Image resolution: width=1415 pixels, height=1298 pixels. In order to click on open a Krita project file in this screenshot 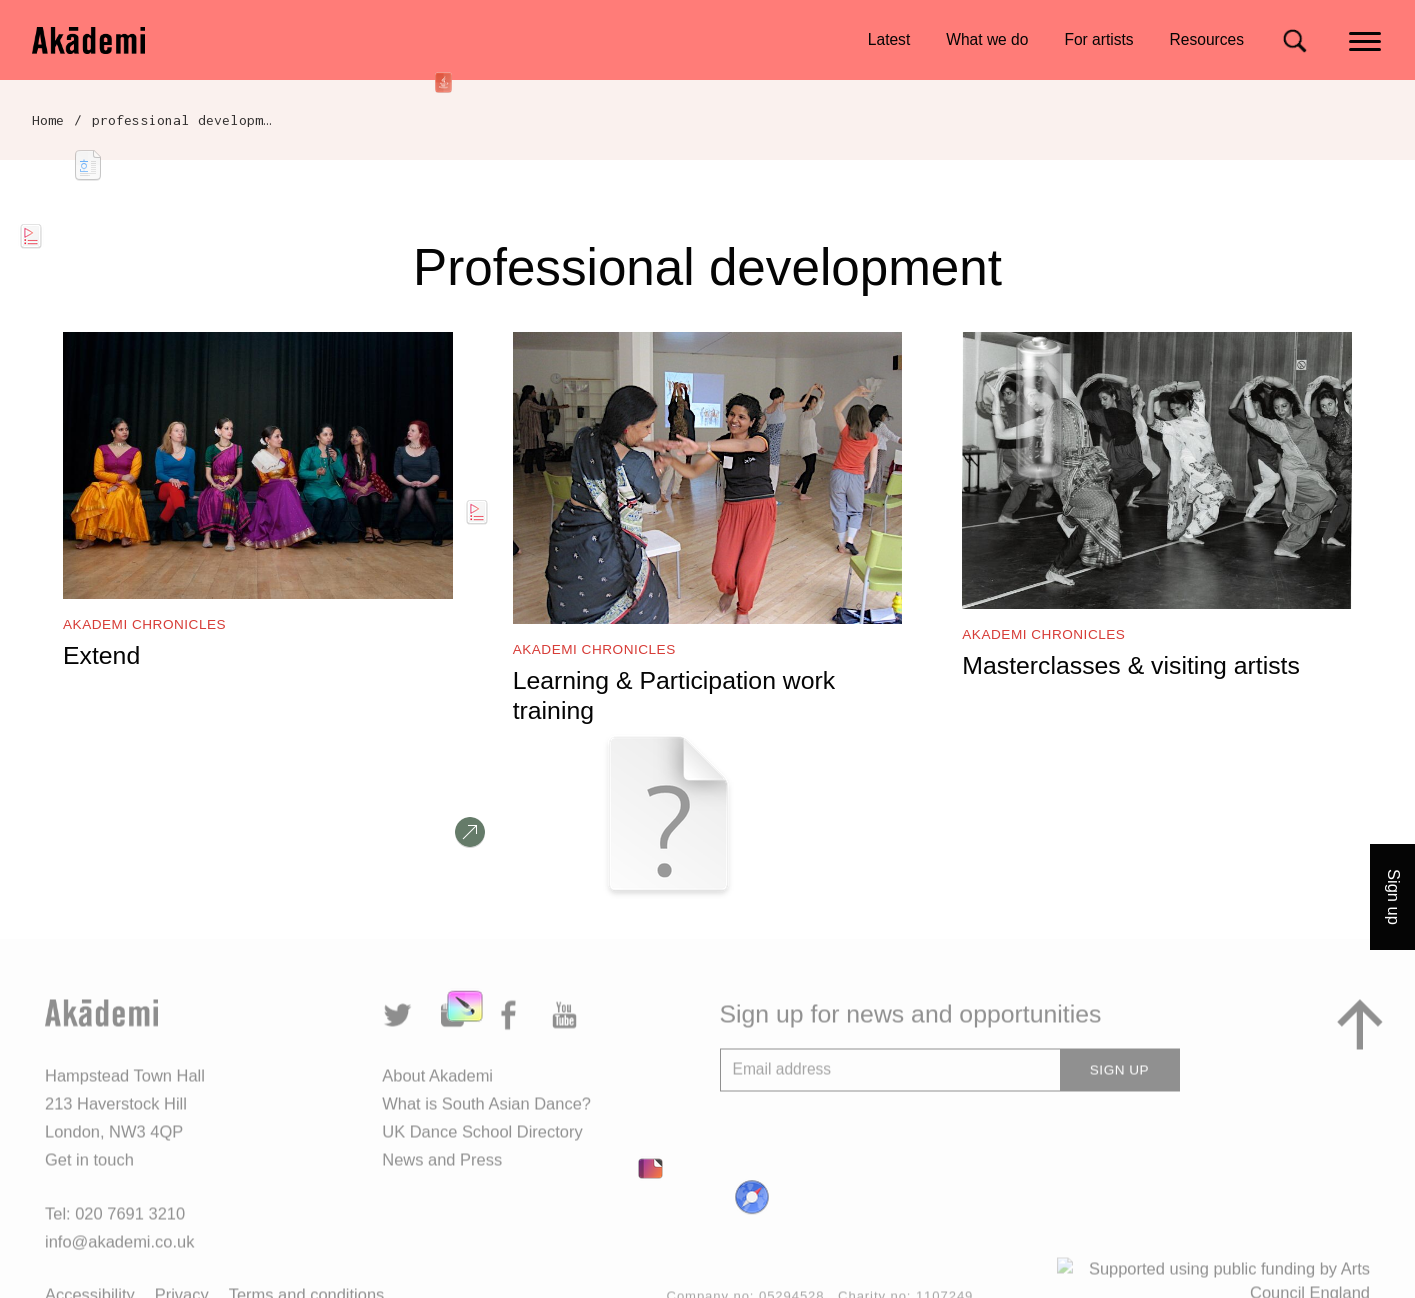, I will do `click(465, 1005)`.